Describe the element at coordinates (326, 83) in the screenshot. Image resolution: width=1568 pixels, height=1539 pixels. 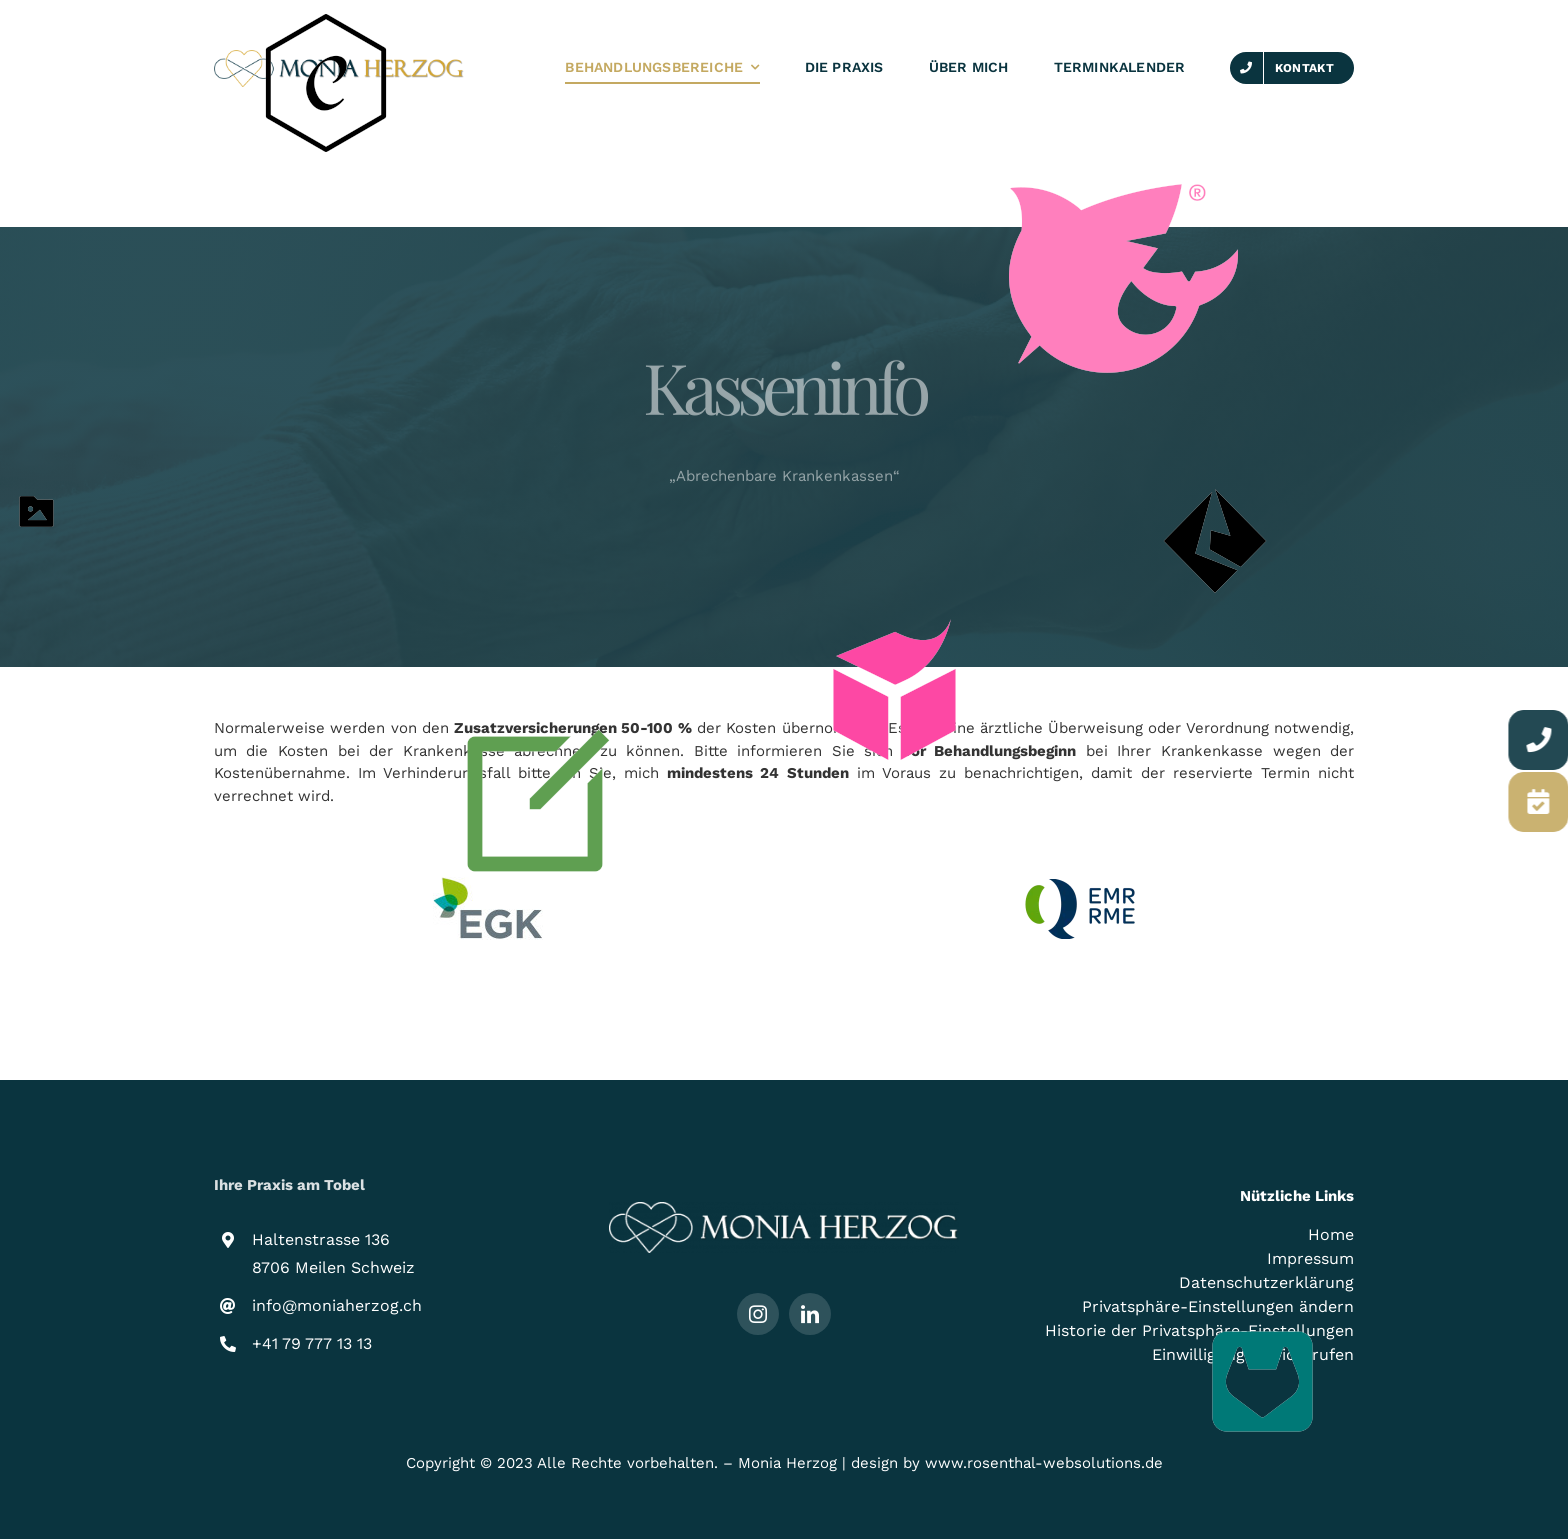
I see `open the Chai app` at that location.